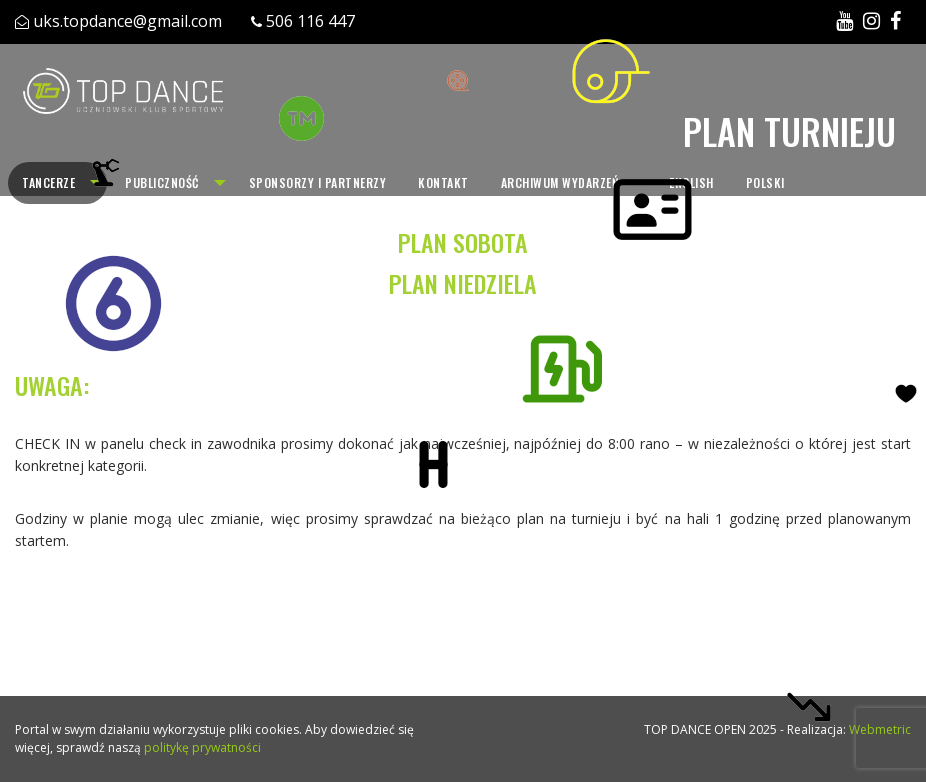  Describe the element at coordinates (113, 303) in the screenshot. I see `indicates step six in a numbered sequence` at that location.